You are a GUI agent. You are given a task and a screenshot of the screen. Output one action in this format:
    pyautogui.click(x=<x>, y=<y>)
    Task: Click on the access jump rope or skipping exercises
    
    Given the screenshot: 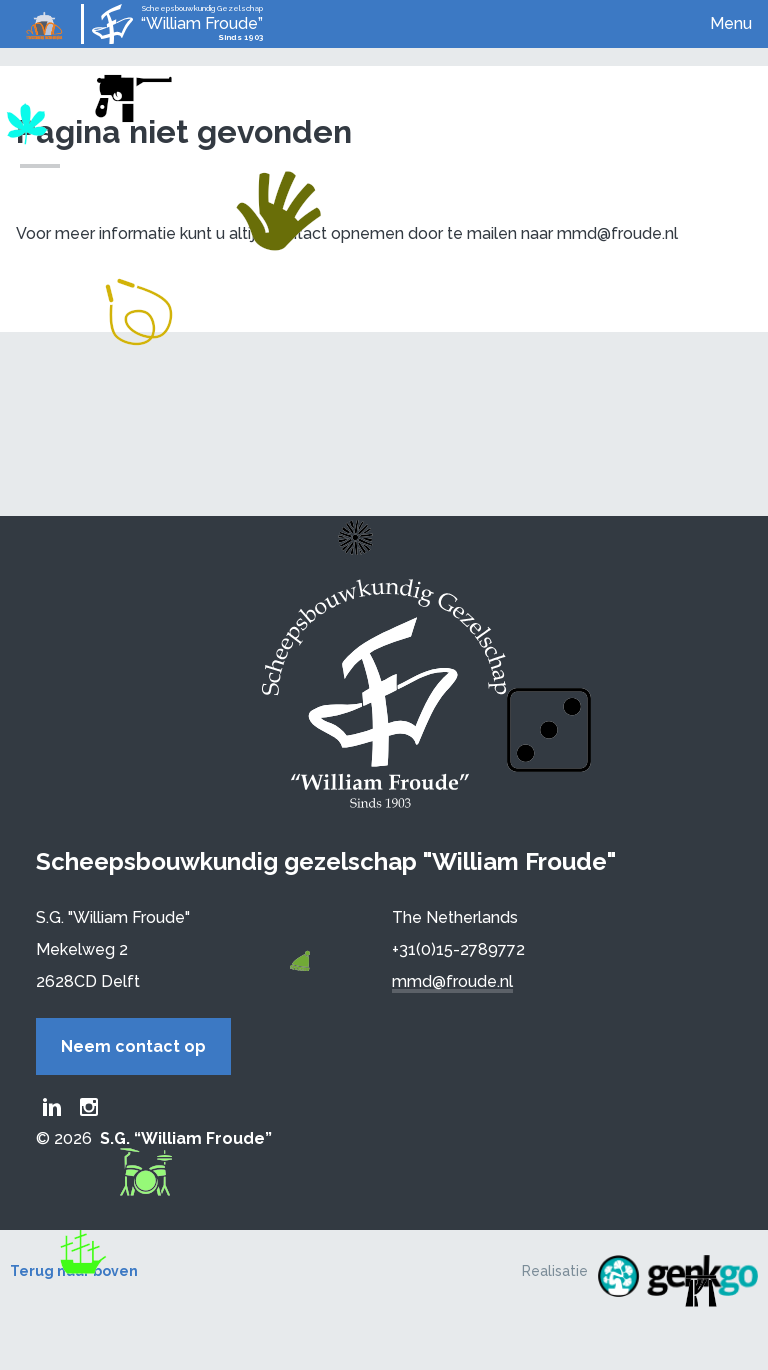 What is the action you would take?
    pyautogui.click(x=139, y=312)
    